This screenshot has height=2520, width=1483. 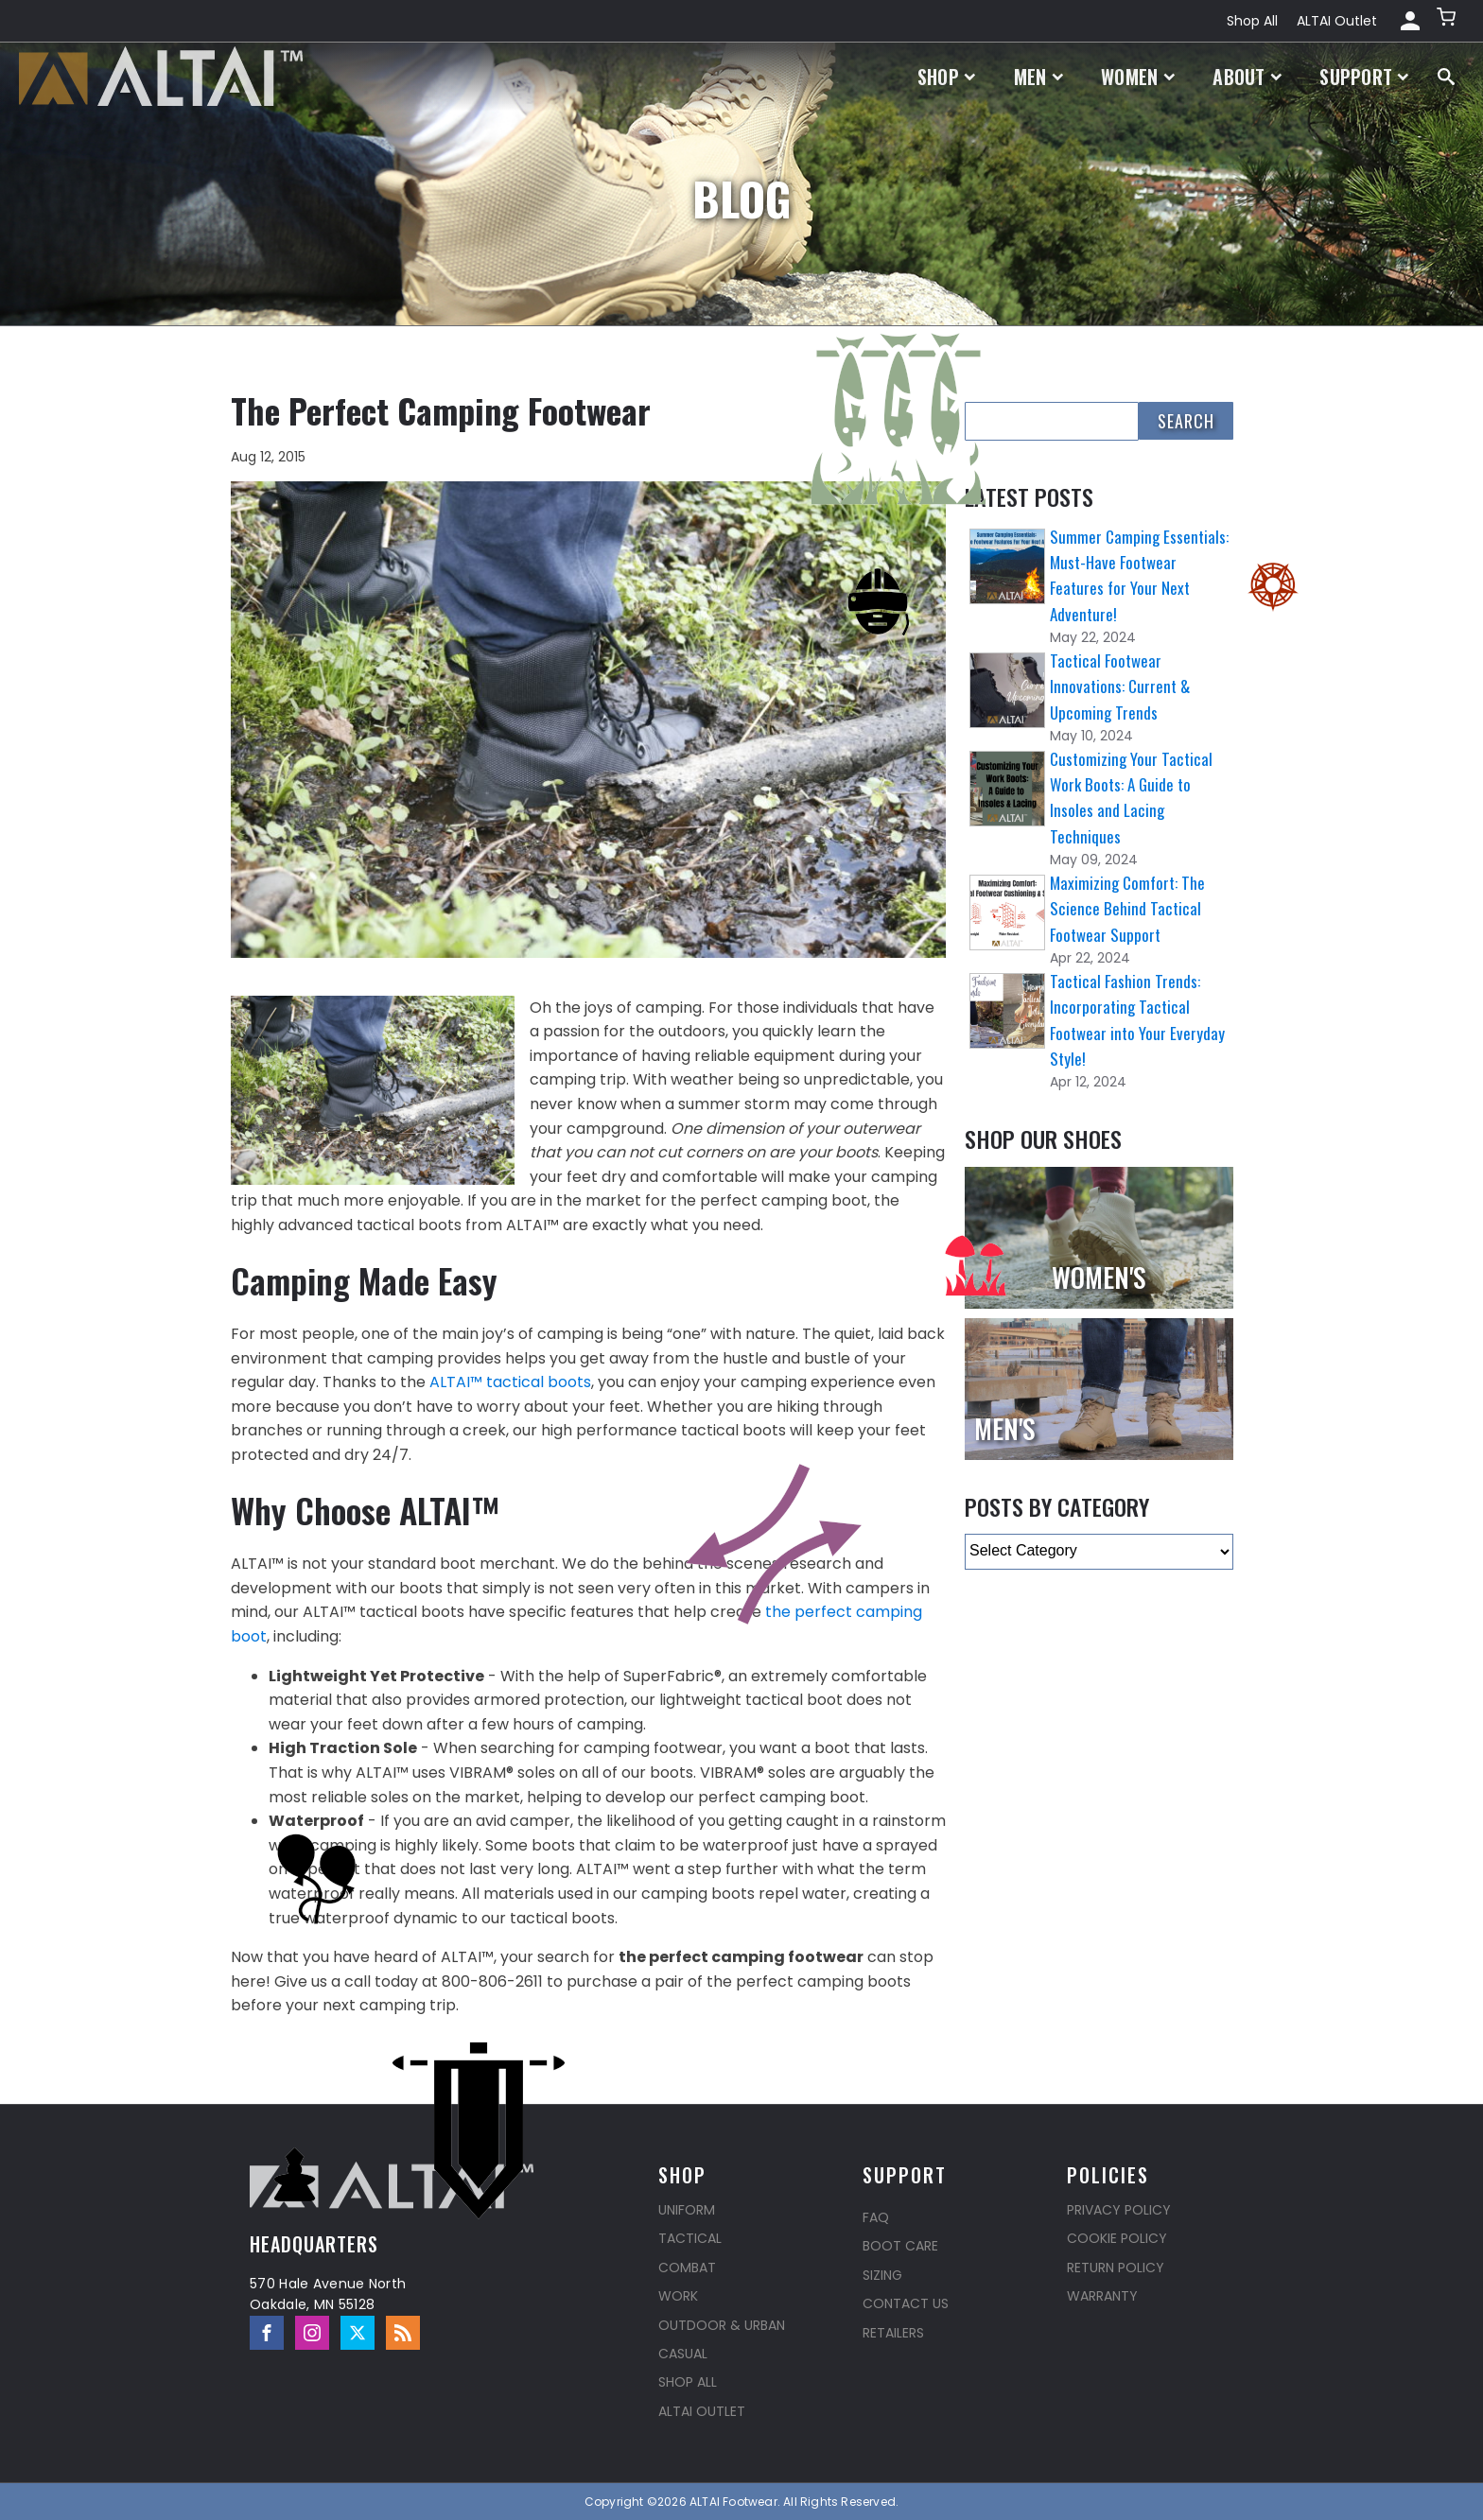 I want to click on indicates a celebration or party event, so click(x=315, y=1878).